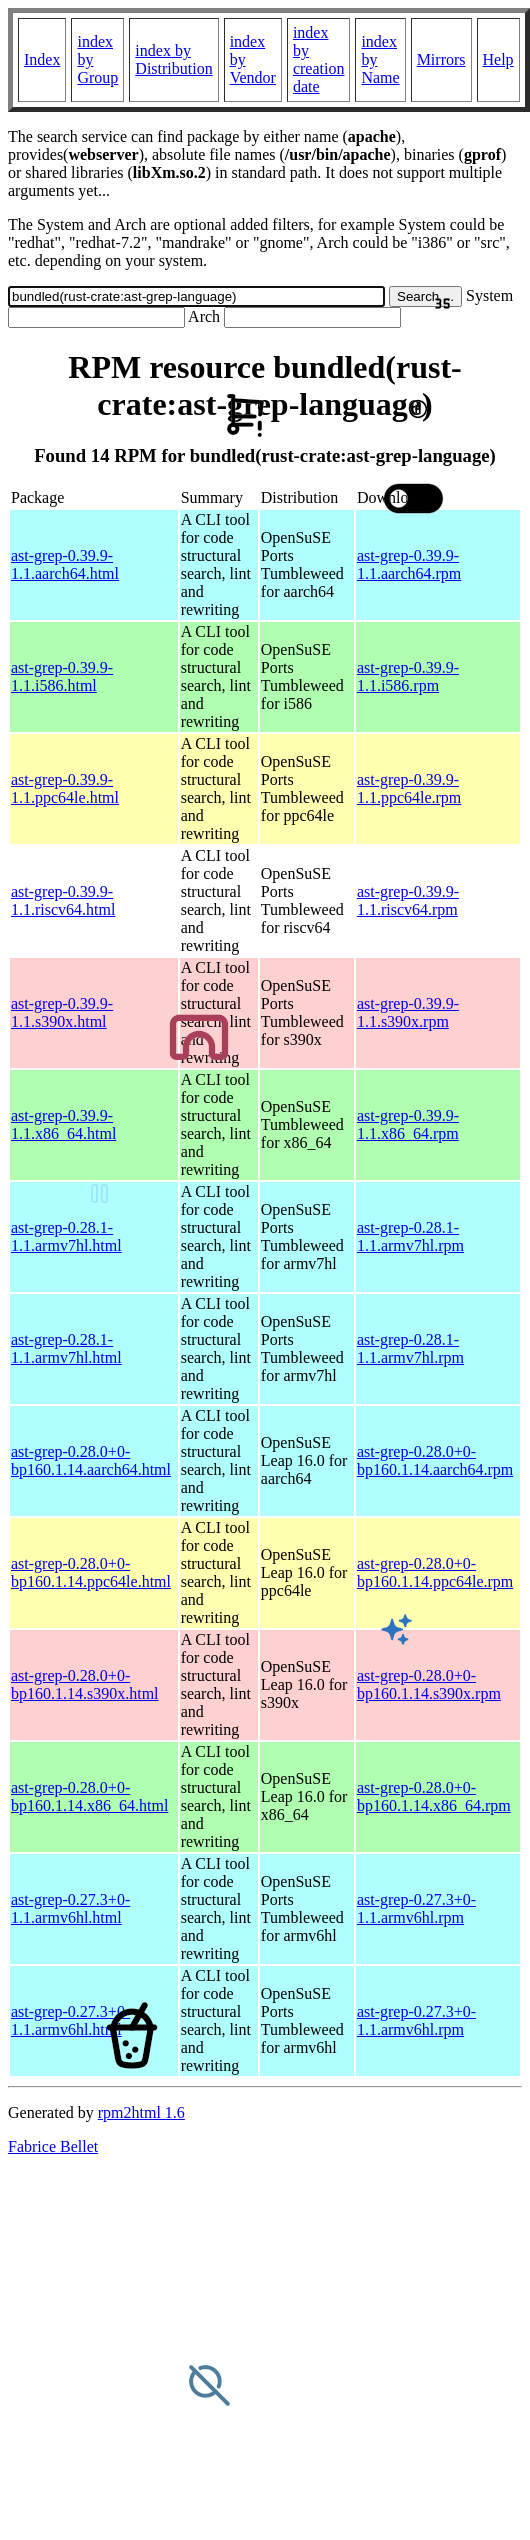 Image resolution: width=530 pixels, height=2540 pixels. What do you see at coordinates (99, 1193) in the screenshot?
I see `pause media playback` at bounding box center [99, 1193].